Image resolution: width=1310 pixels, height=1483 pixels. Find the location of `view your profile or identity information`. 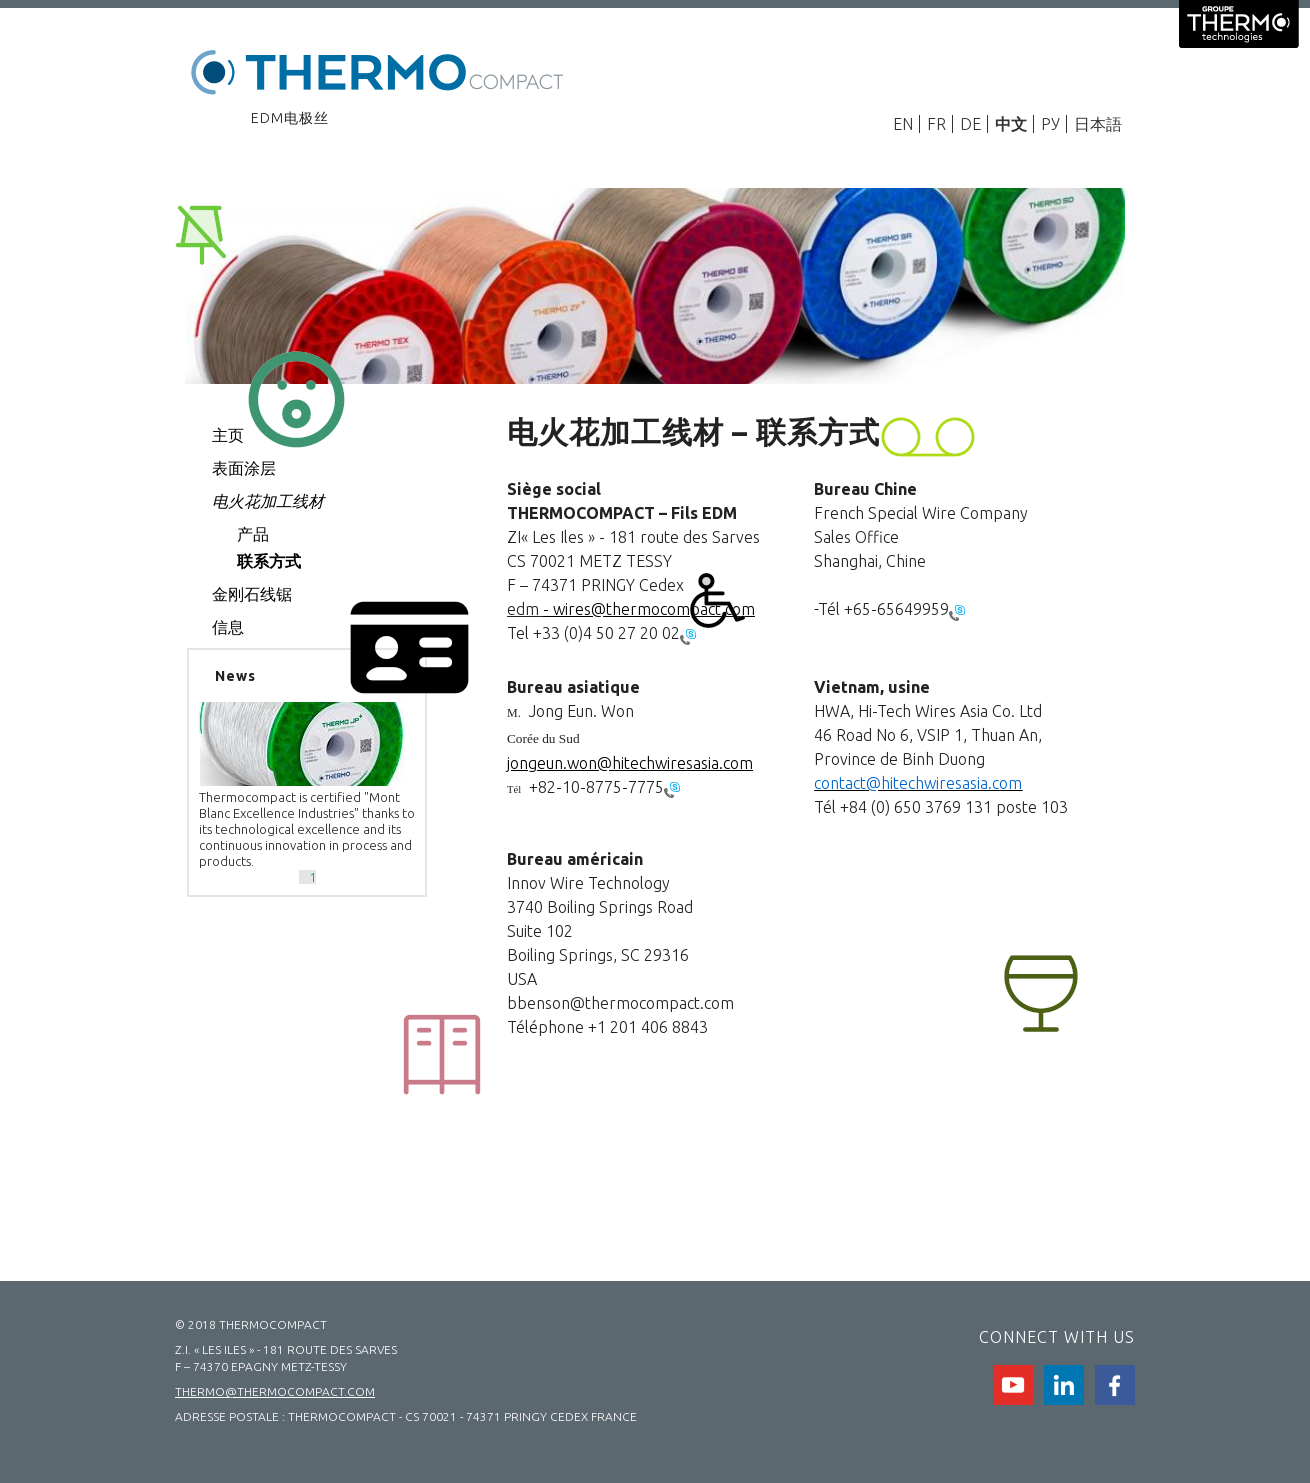

view your profile or identity information is located at coordinates (409, 647).